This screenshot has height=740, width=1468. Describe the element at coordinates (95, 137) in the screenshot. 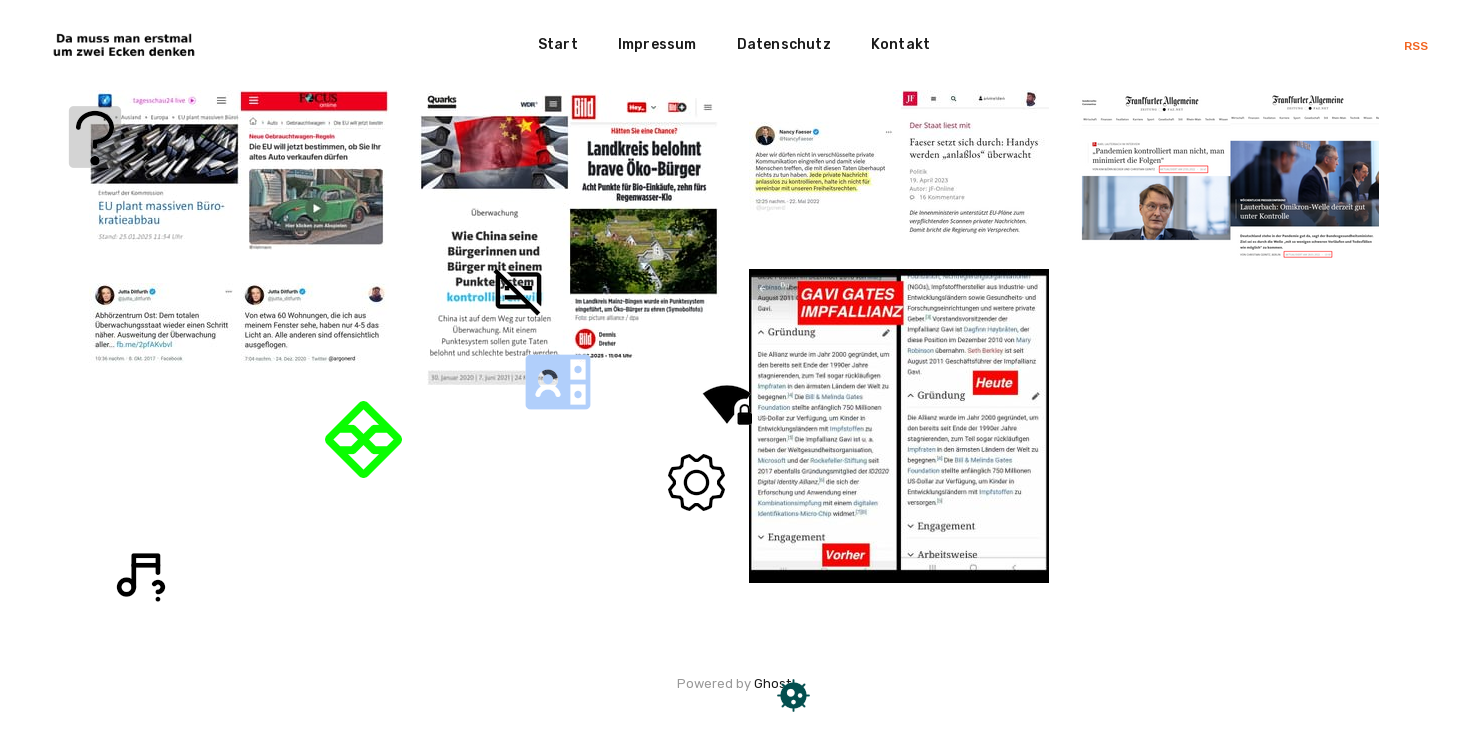

I see `access help or support information` at that location.